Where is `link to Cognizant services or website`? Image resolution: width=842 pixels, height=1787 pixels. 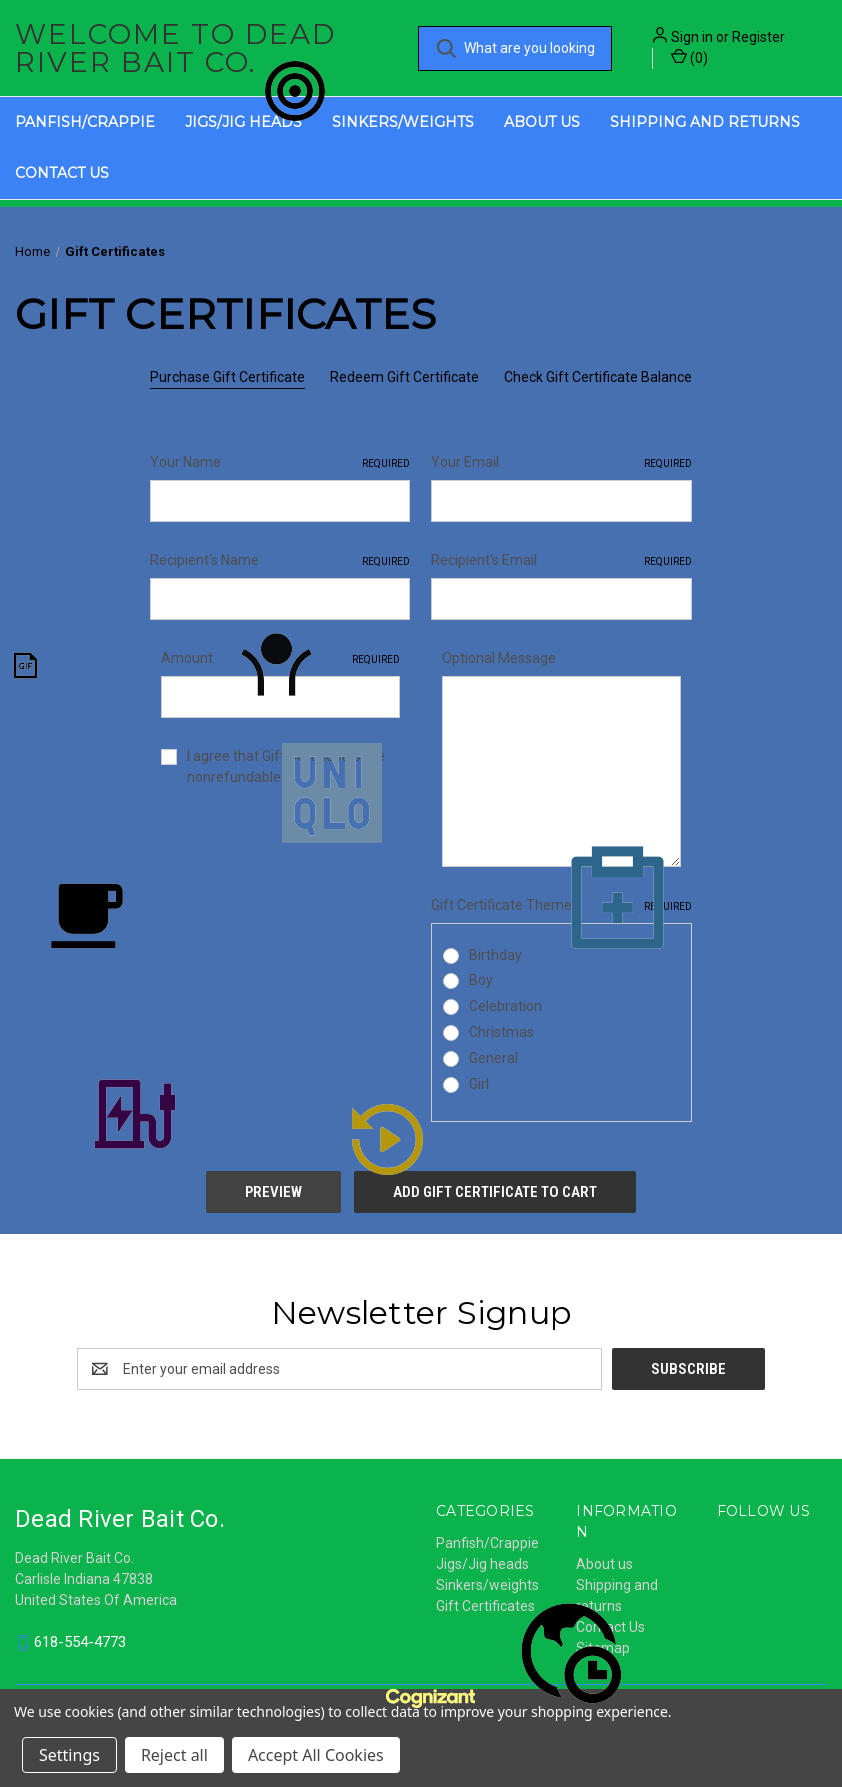 link to Cognizant services or website is located at coordinates (430, 1698).